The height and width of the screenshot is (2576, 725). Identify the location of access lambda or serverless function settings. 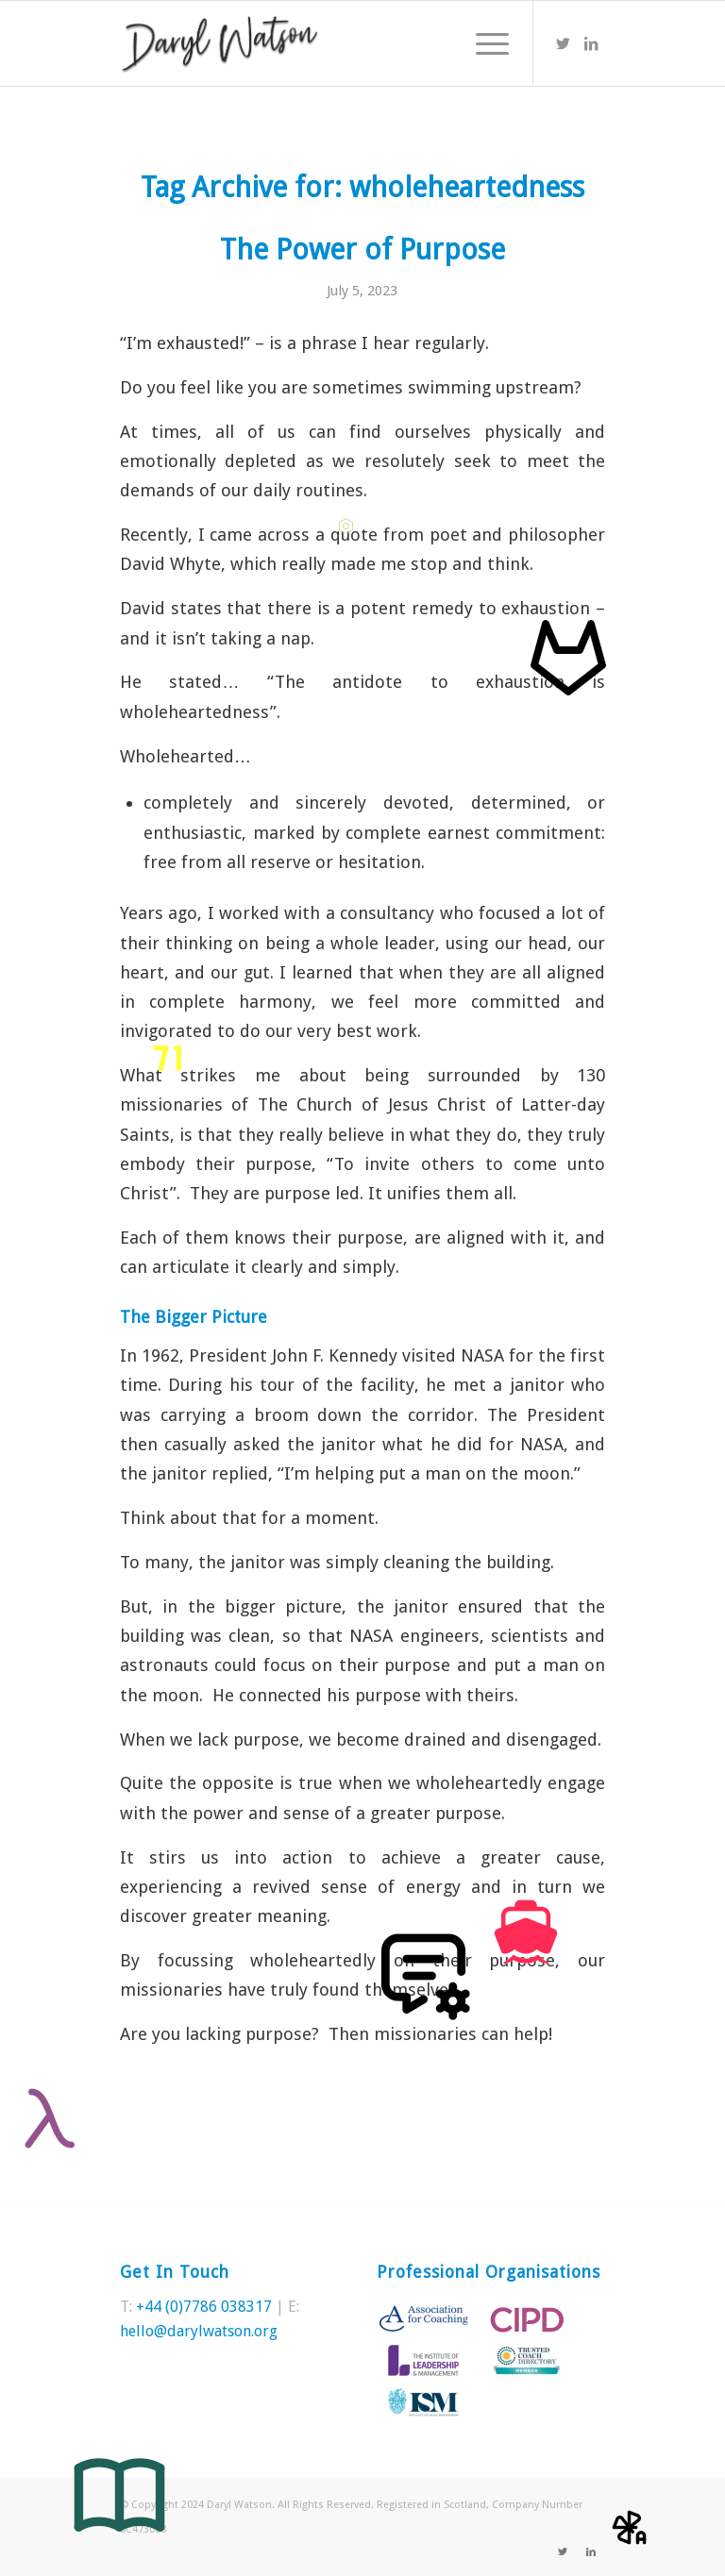
(48, 2118).